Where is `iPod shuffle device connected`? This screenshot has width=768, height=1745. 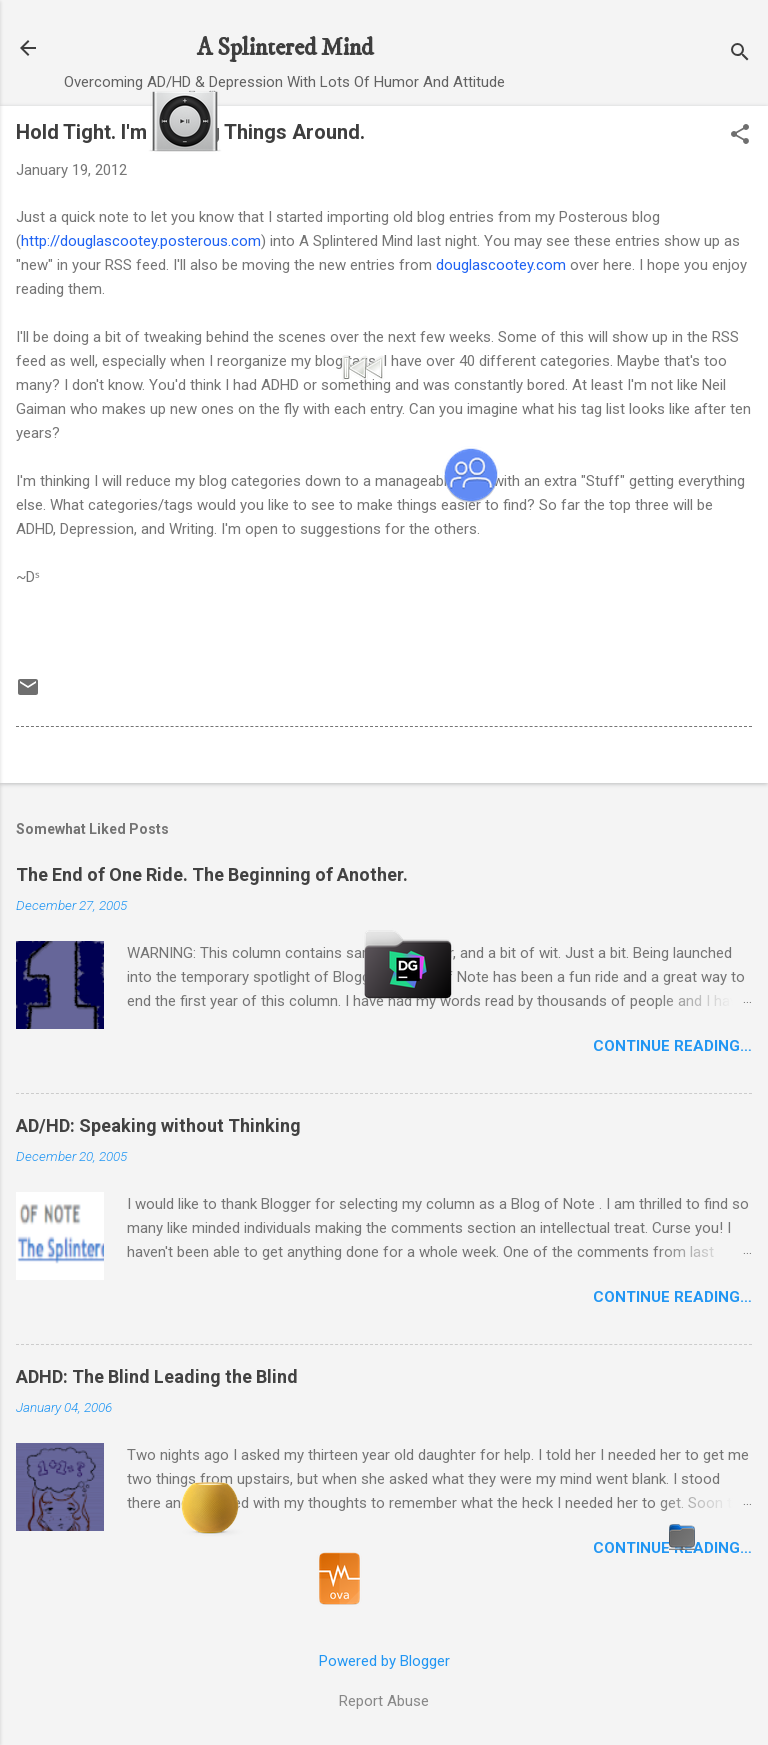 iPod shuffle device connected is located at coordinates (185, 121).